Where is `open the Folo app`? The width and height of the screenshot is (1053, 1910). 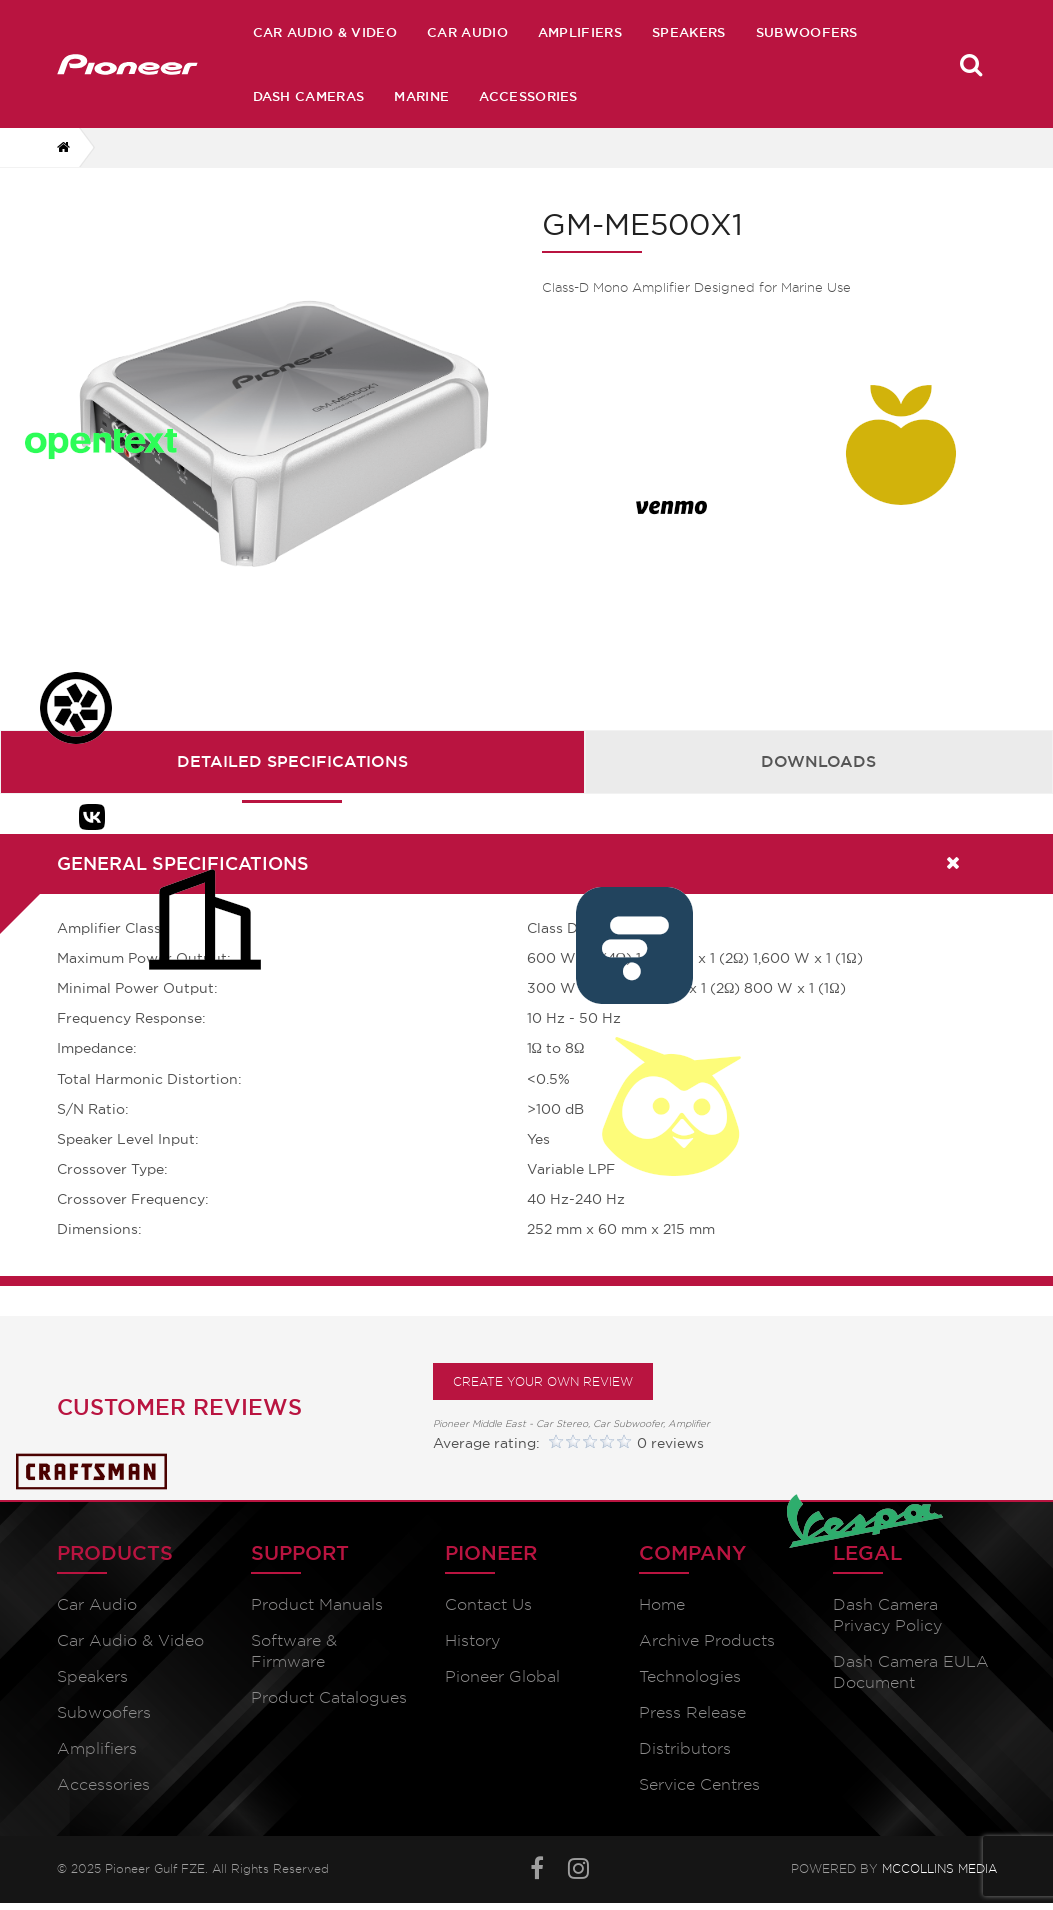 open the Folo app is located at coordinates (634, 945).